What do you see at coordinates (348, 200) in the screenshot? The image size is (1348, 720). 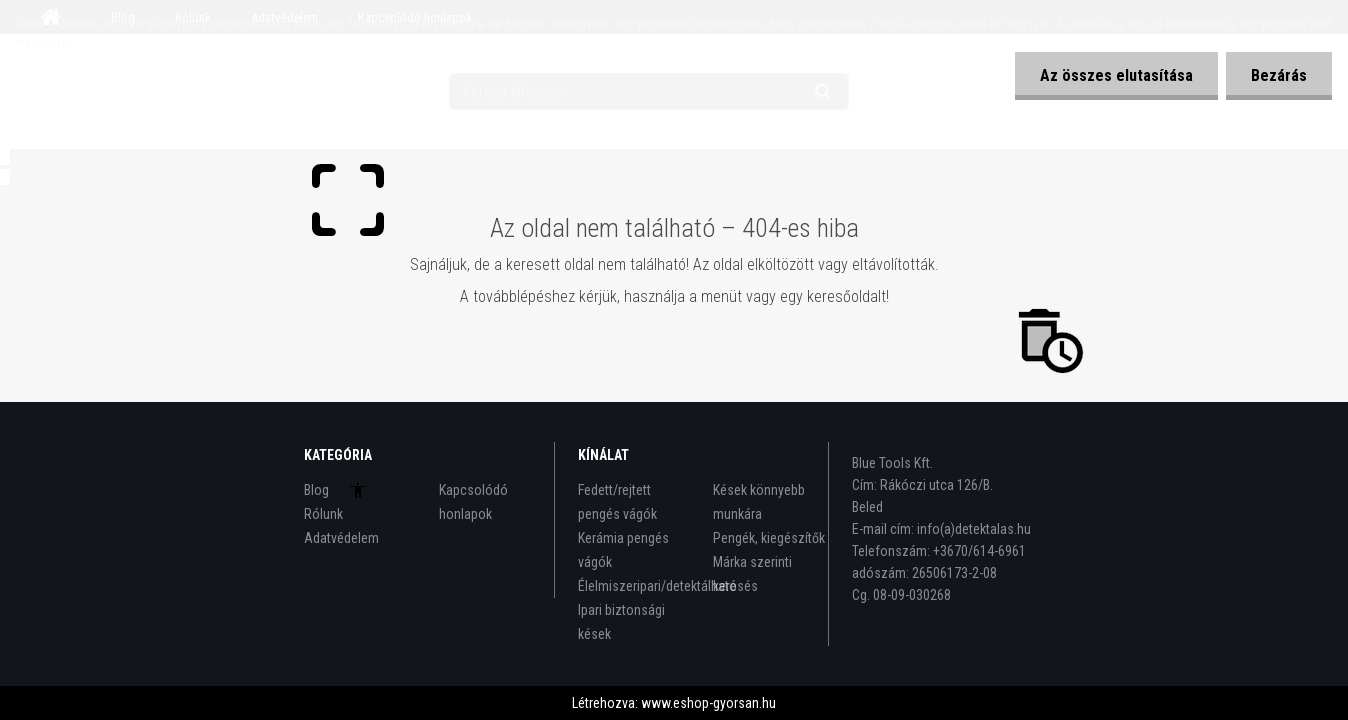 I see `scan a QR code or barcode` at bounding box center [348, 200].